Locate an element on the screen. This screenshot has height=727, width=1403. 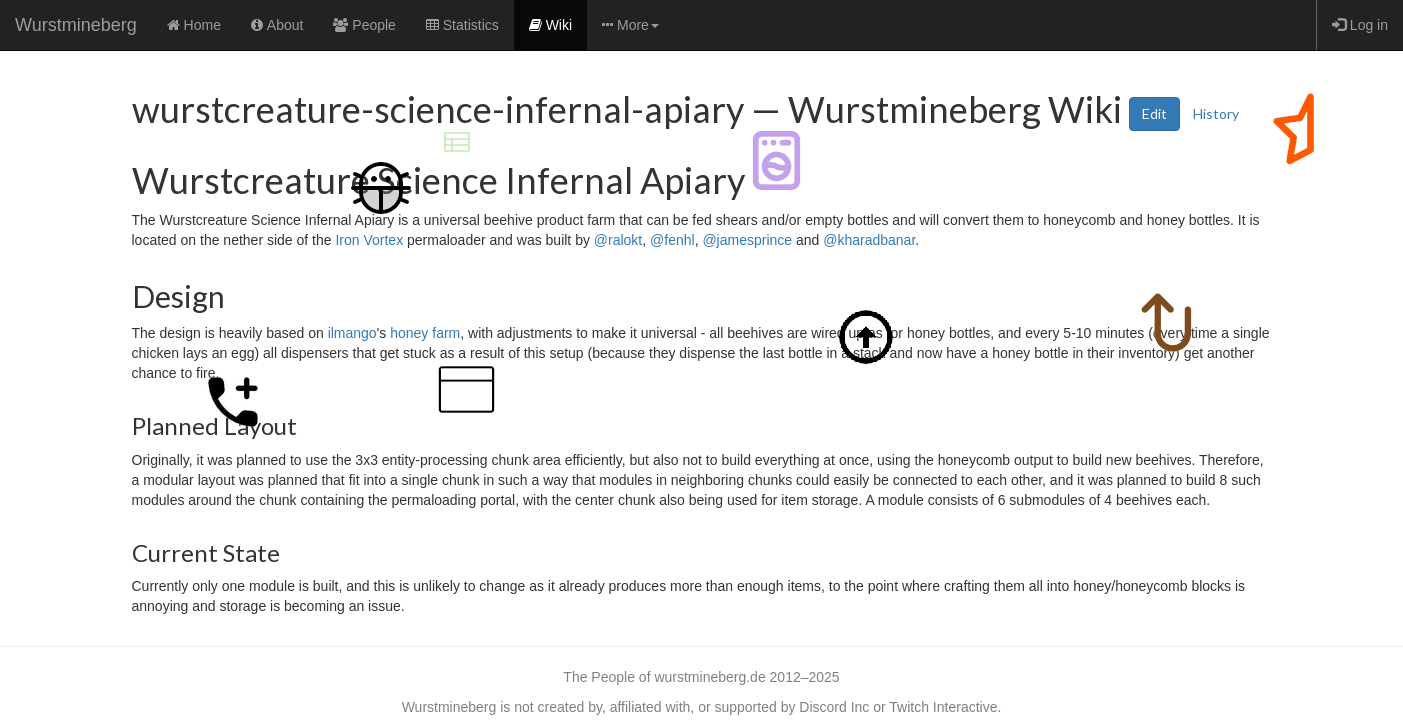
add a new contact to your phone is located at coordinates (233, 402).